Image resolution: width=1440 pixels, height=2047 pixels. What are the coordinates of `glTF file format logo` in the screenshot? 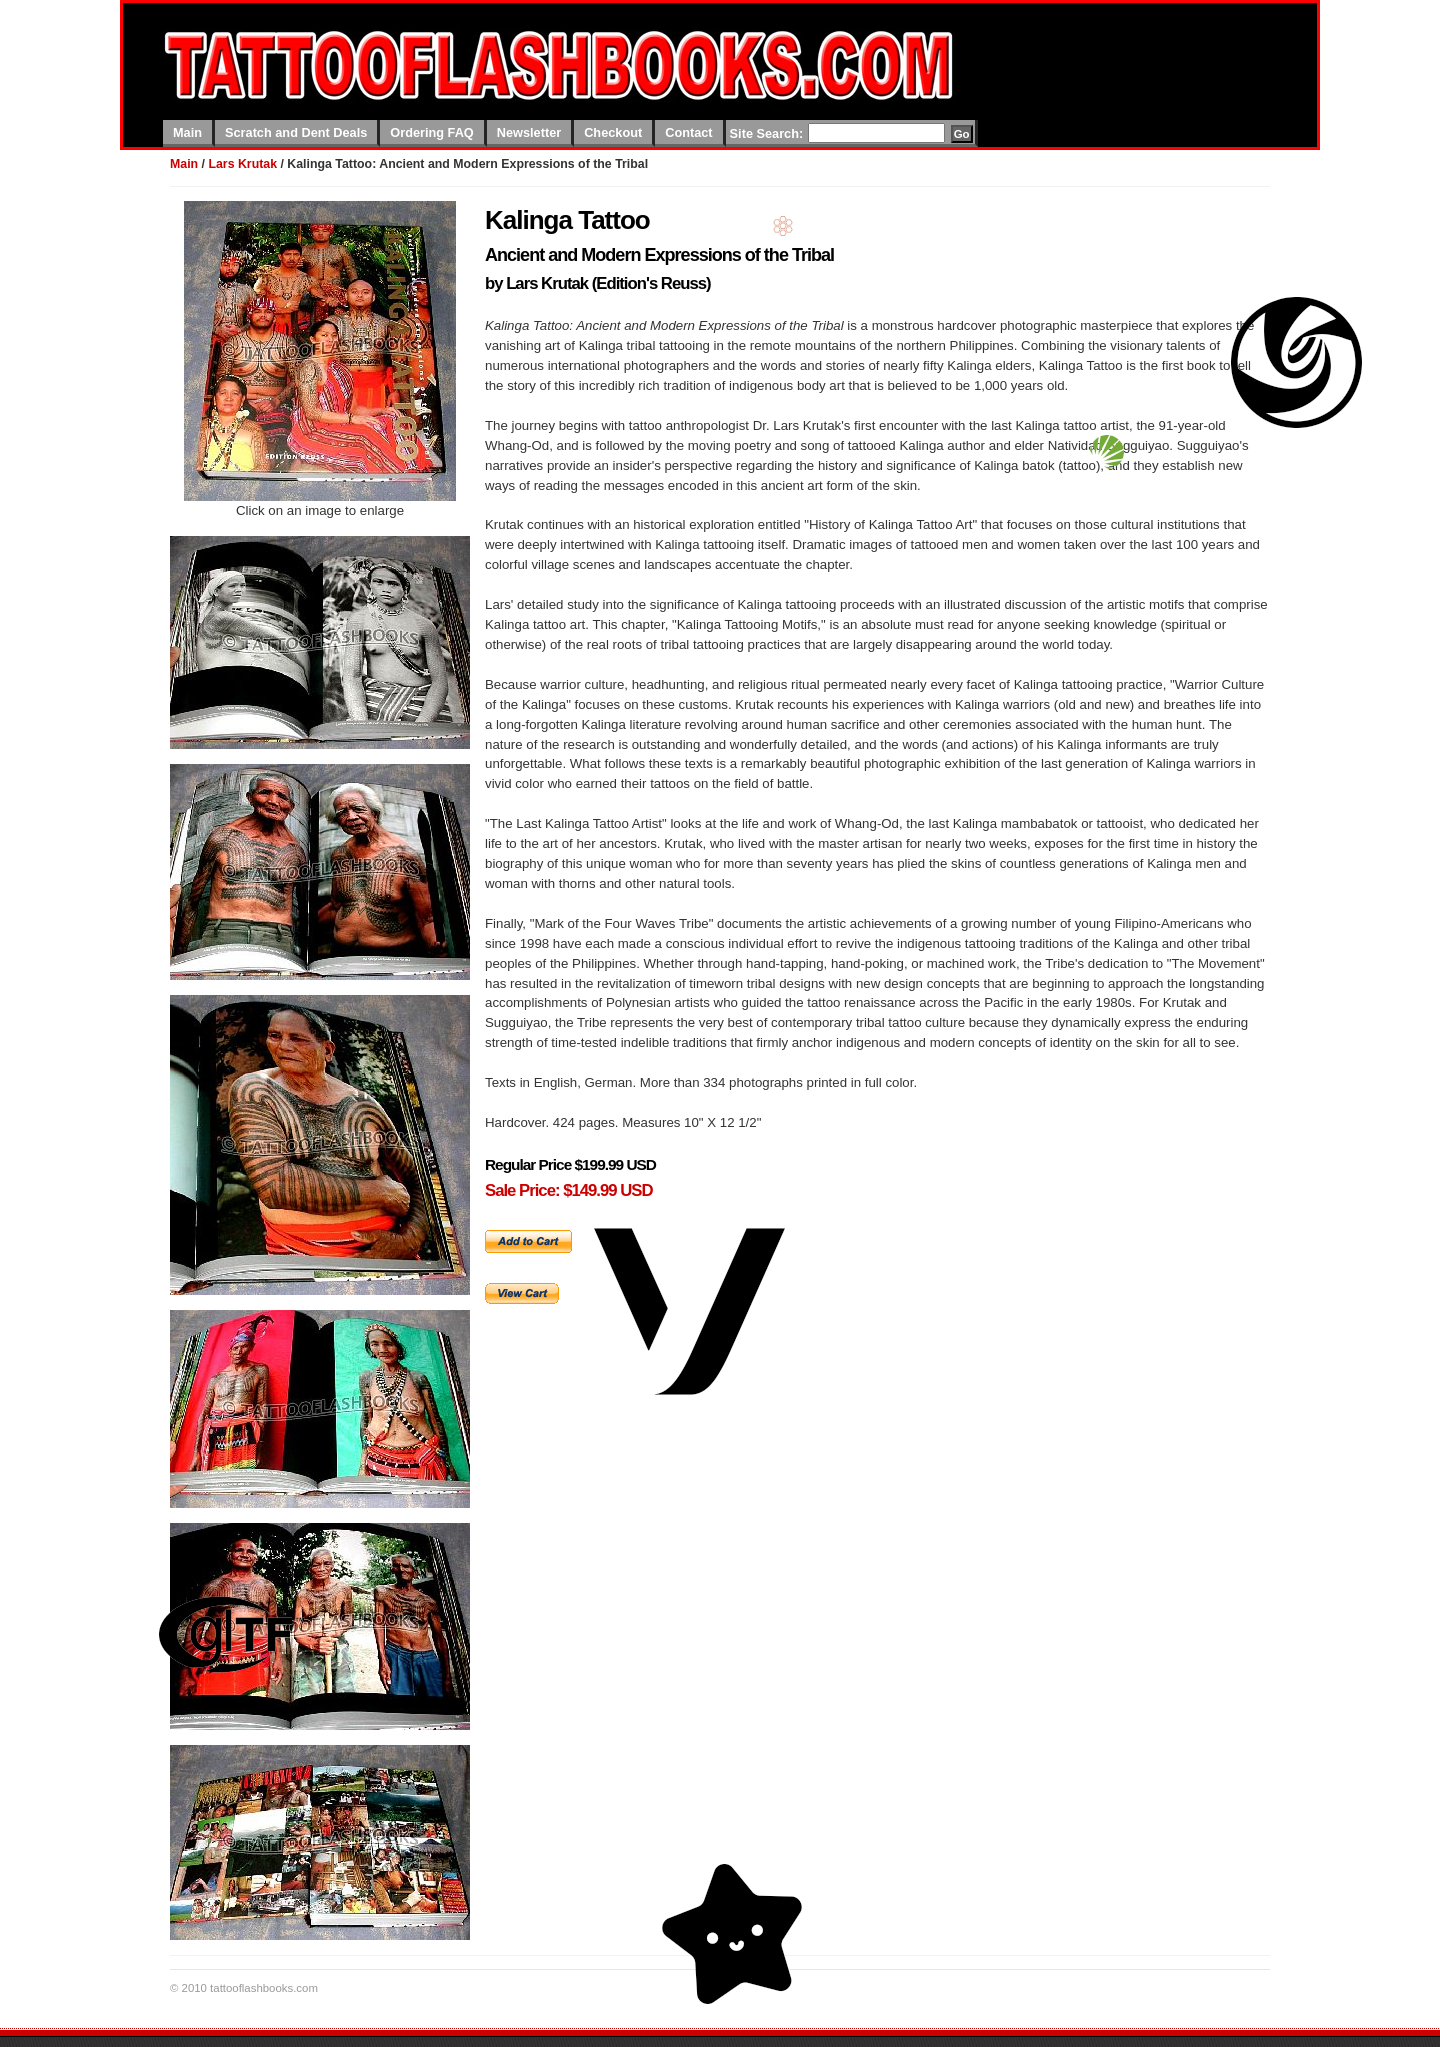 It's located at (231, 1634).